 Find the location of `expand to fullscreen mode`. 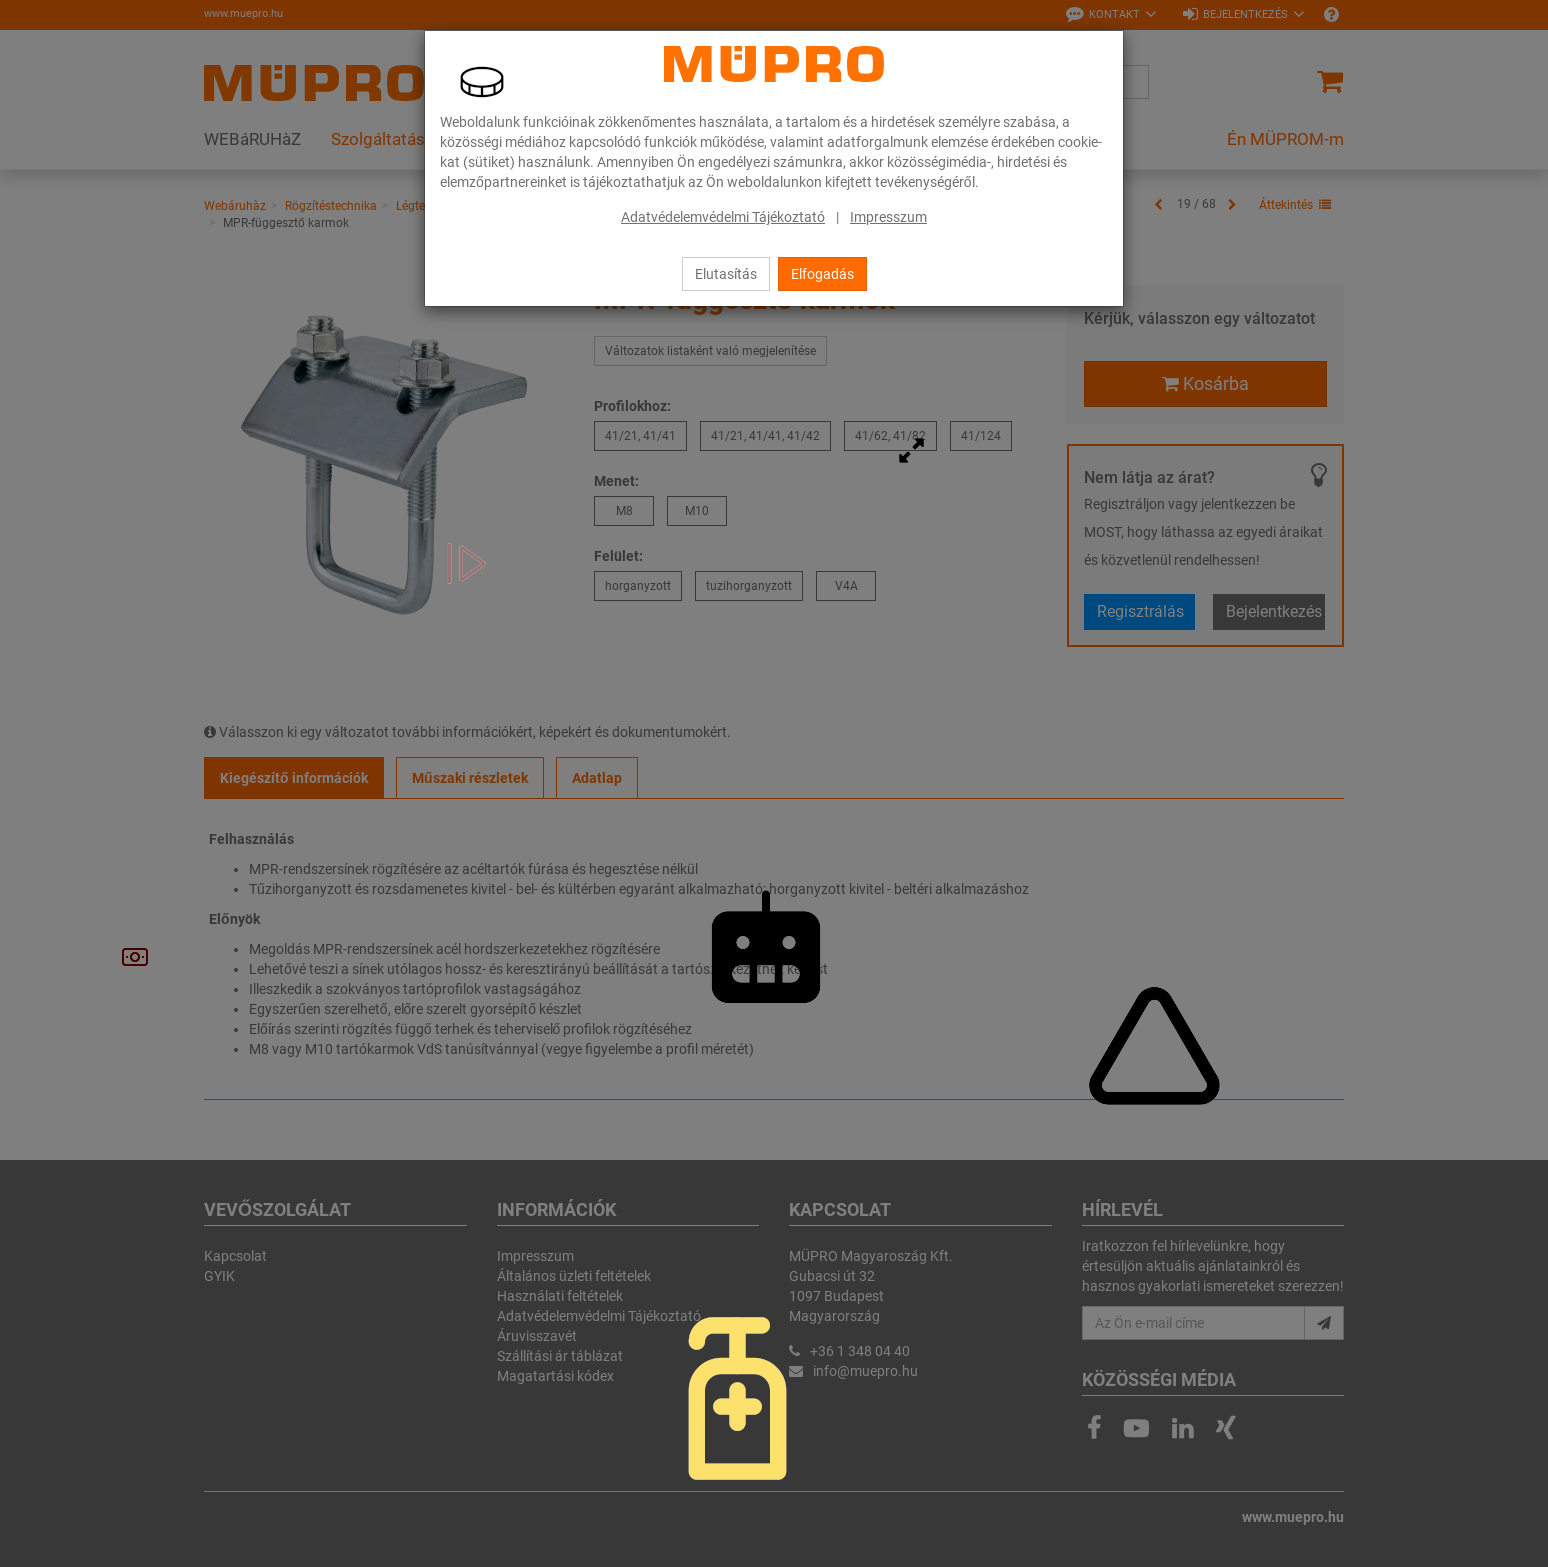

expand to fullscreen mode is located at coordinates (911, 450).